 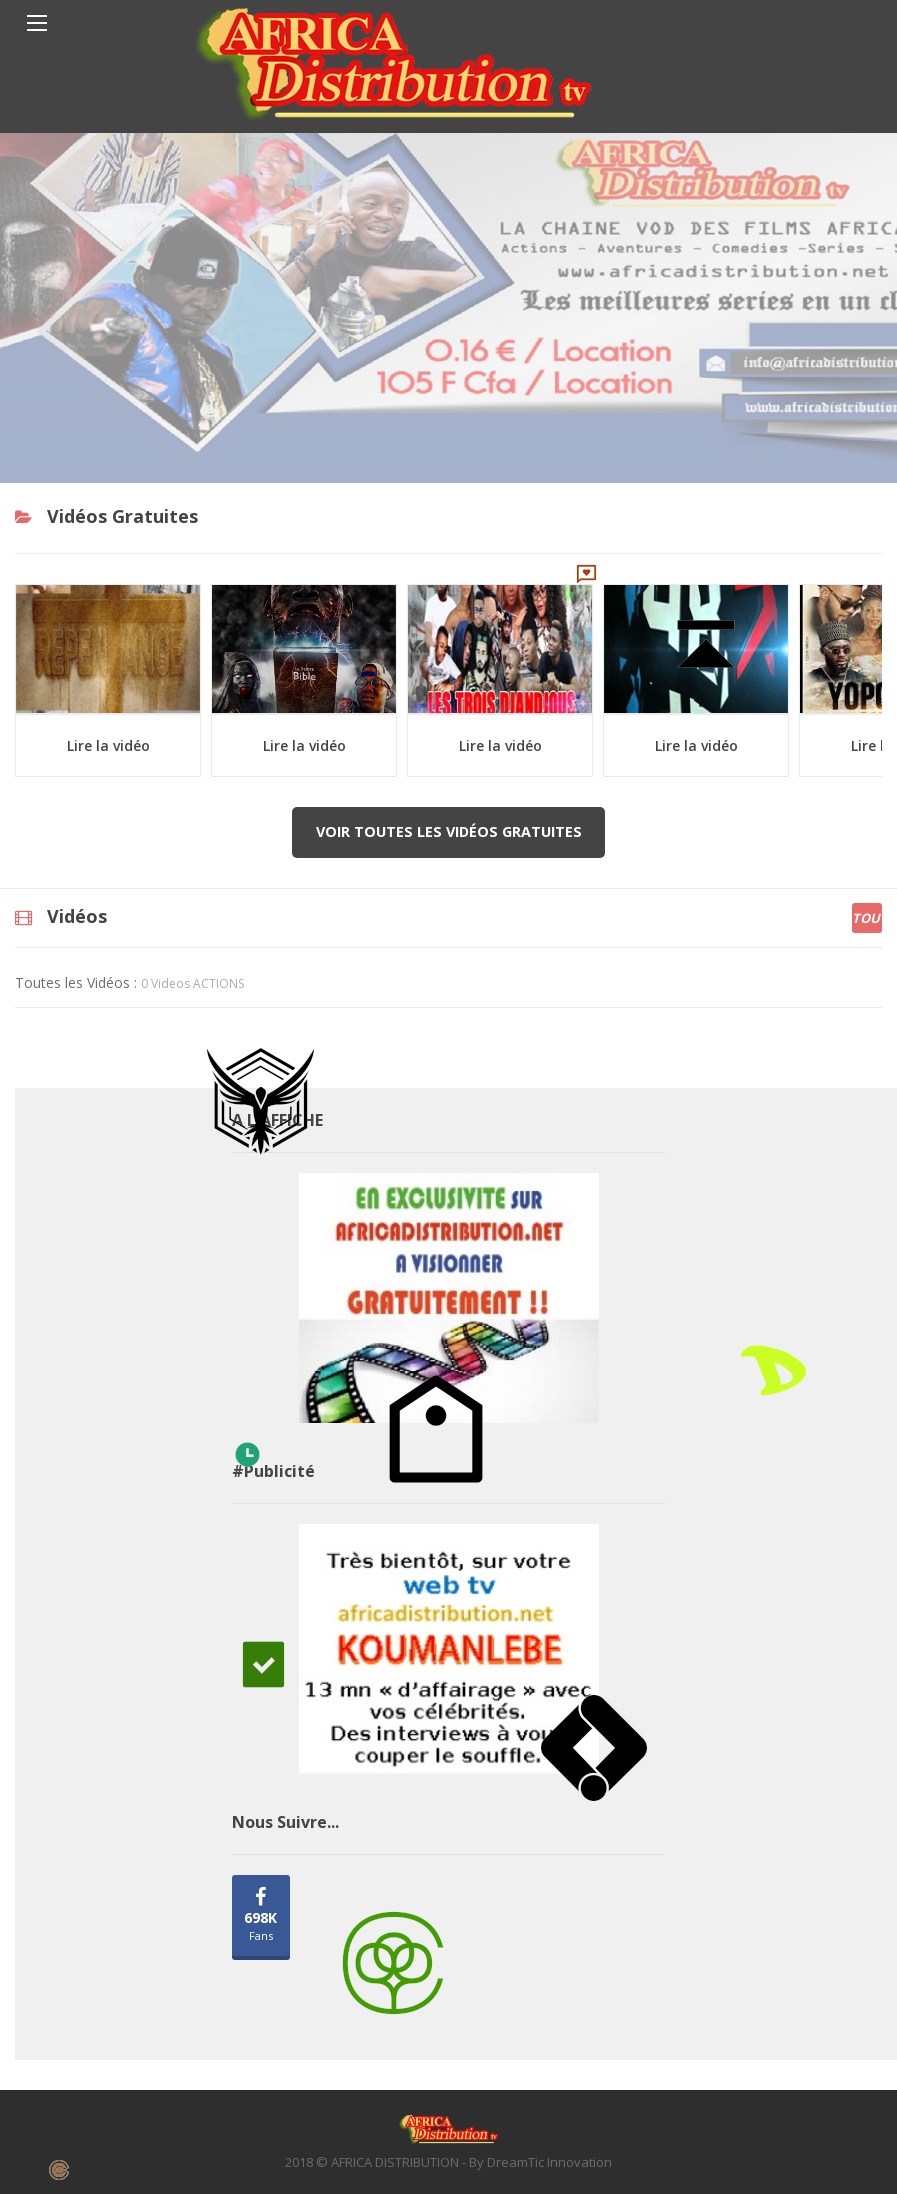 What do you see at coordinates (706, 644) in the screenshot?
I see `skip to the beginning or top of content` at bounding box center [706, 644].